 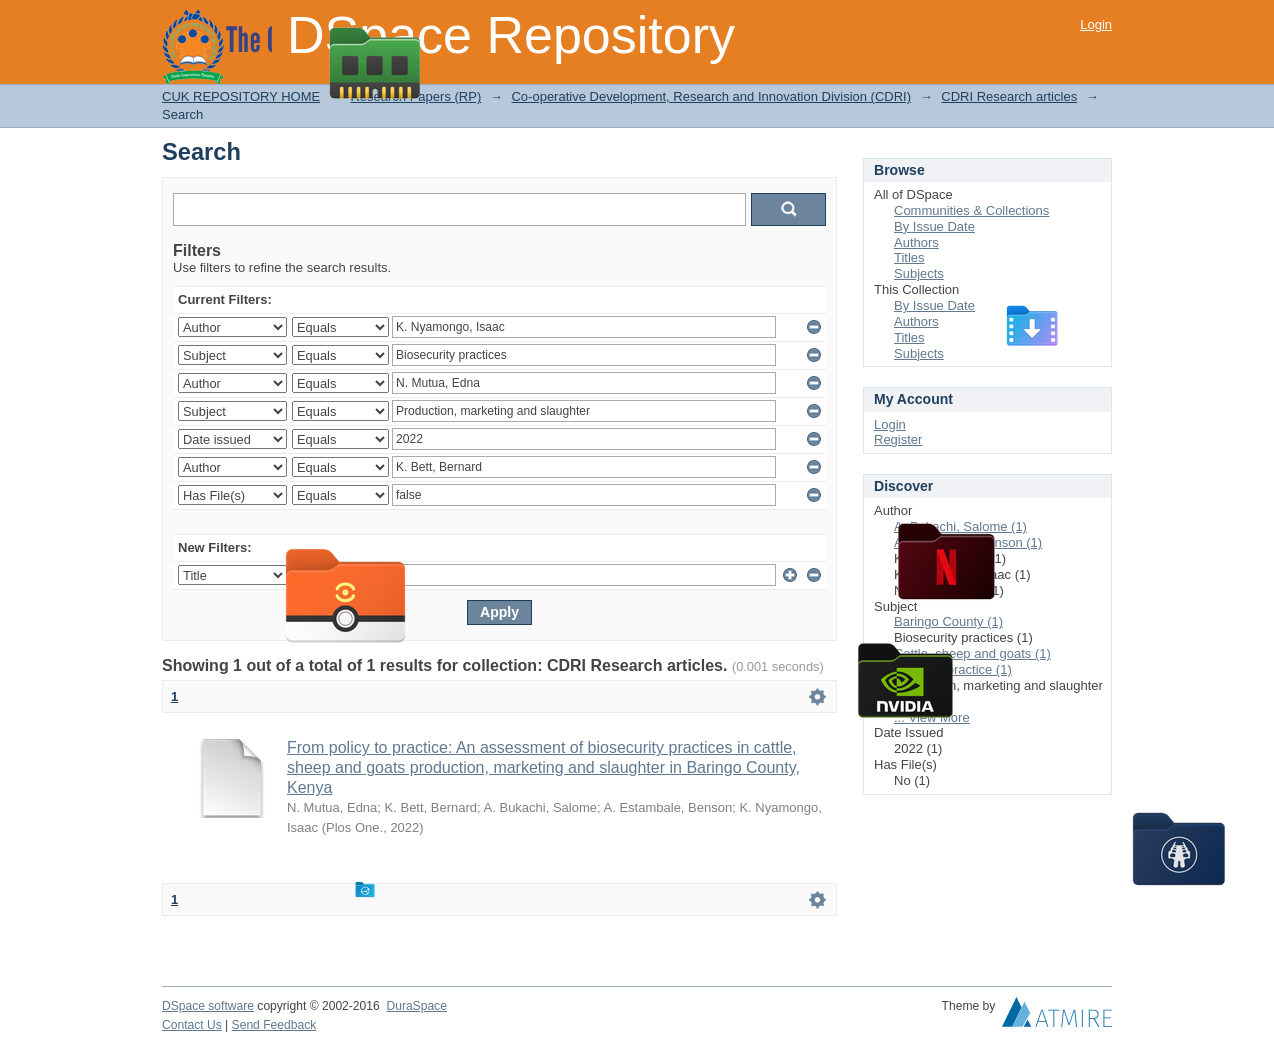 What do you see at coordinates (374, 65) in the screenshot?
I see `folder containing memory or RAM-related files` at bounding box center [374, 65].